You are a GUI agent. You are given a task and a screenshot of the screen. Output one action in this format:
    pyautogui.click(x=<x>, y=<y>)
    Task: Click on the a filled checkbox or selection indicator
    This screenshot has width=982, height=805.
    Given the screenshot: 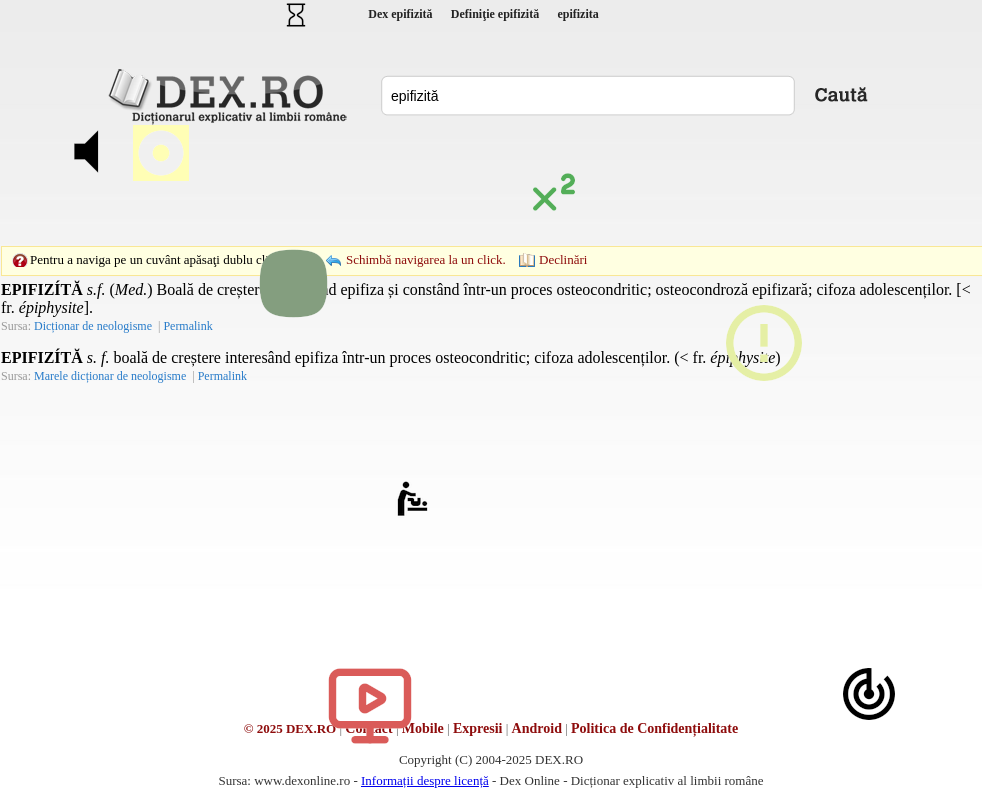 What is the action you would take?
    pyautogui.click(x=293, y=283)
    